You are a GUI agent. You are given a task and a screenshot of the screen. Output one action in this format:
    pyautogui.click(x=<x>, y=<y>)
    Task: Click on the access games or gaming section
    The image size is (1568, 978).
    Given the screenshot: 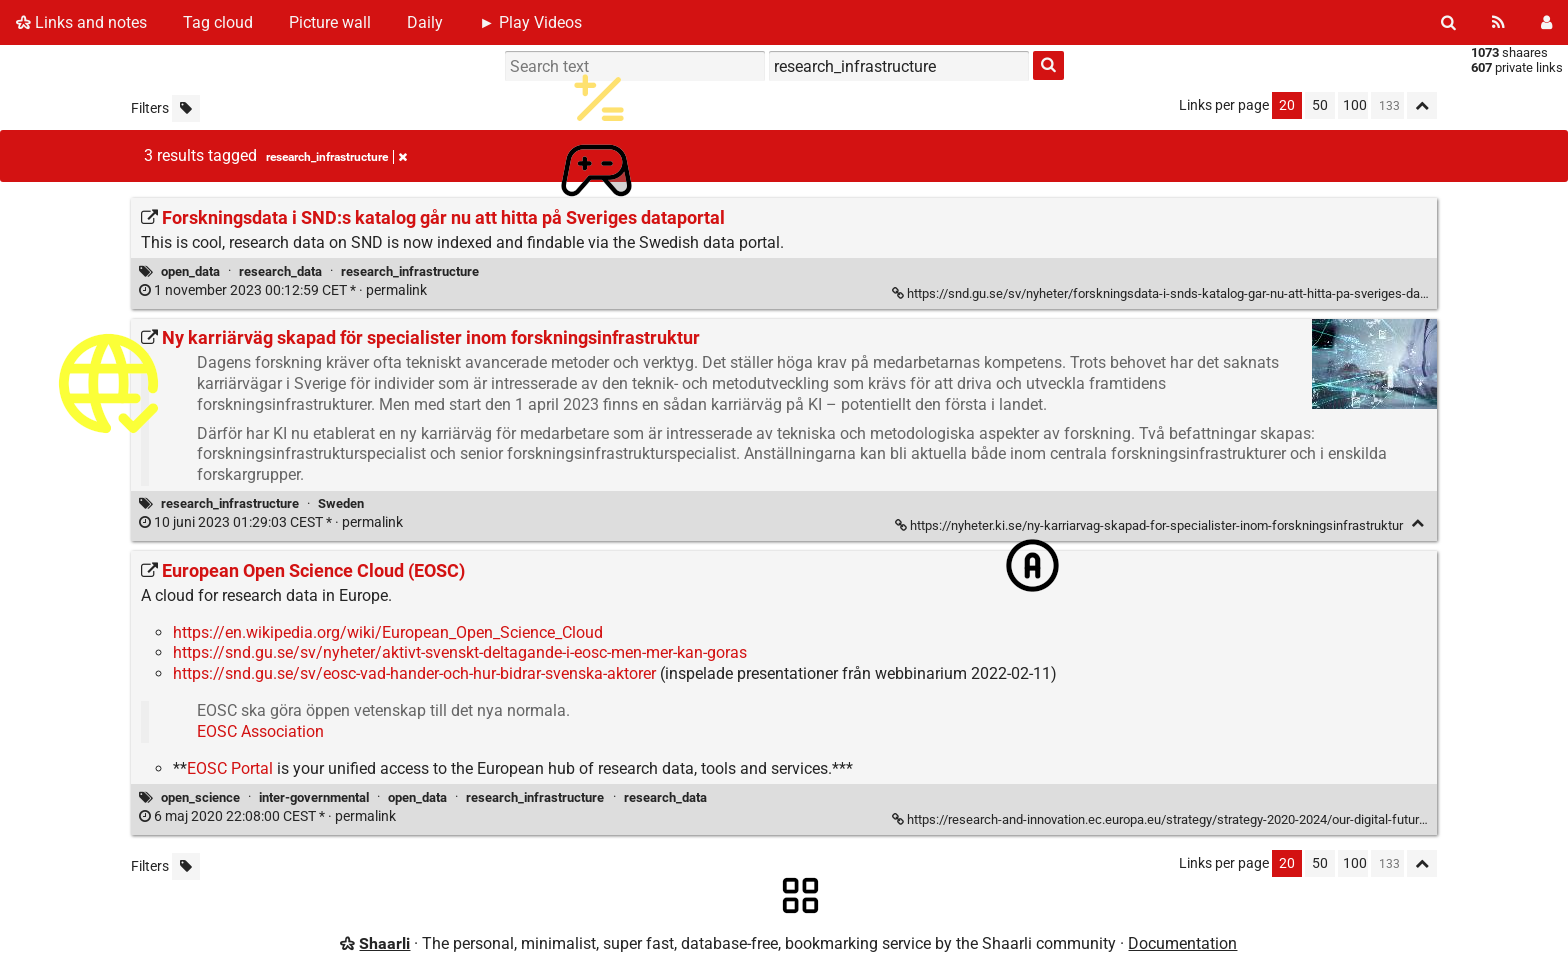 What is the action you would take?
    pyautogui.click(x=596, y=170)
    